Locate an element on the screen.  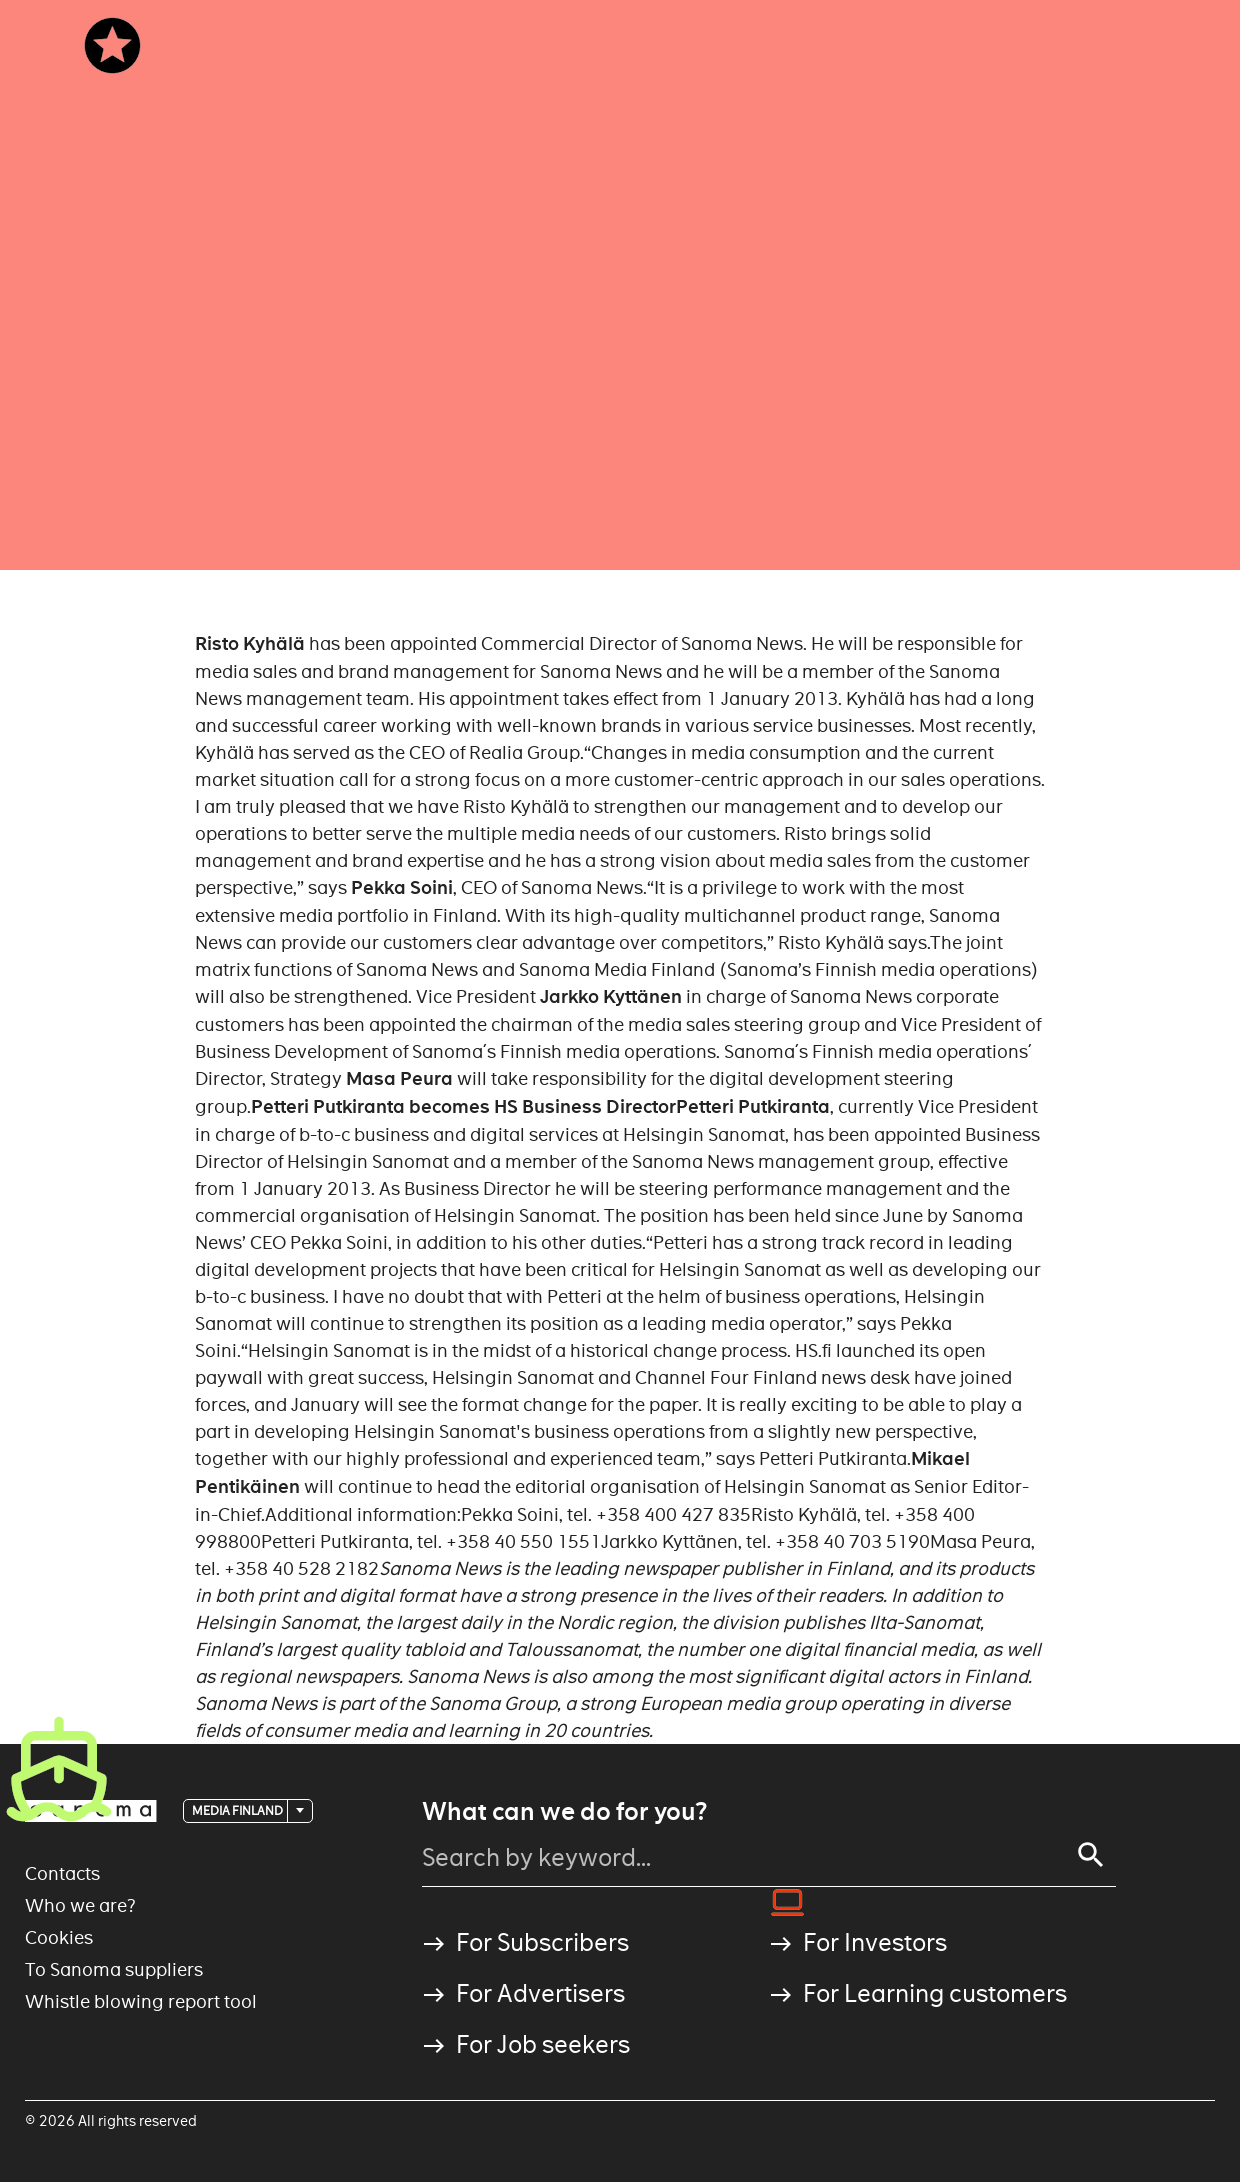
switch to desktop view is located at coordinates (787, 1902).